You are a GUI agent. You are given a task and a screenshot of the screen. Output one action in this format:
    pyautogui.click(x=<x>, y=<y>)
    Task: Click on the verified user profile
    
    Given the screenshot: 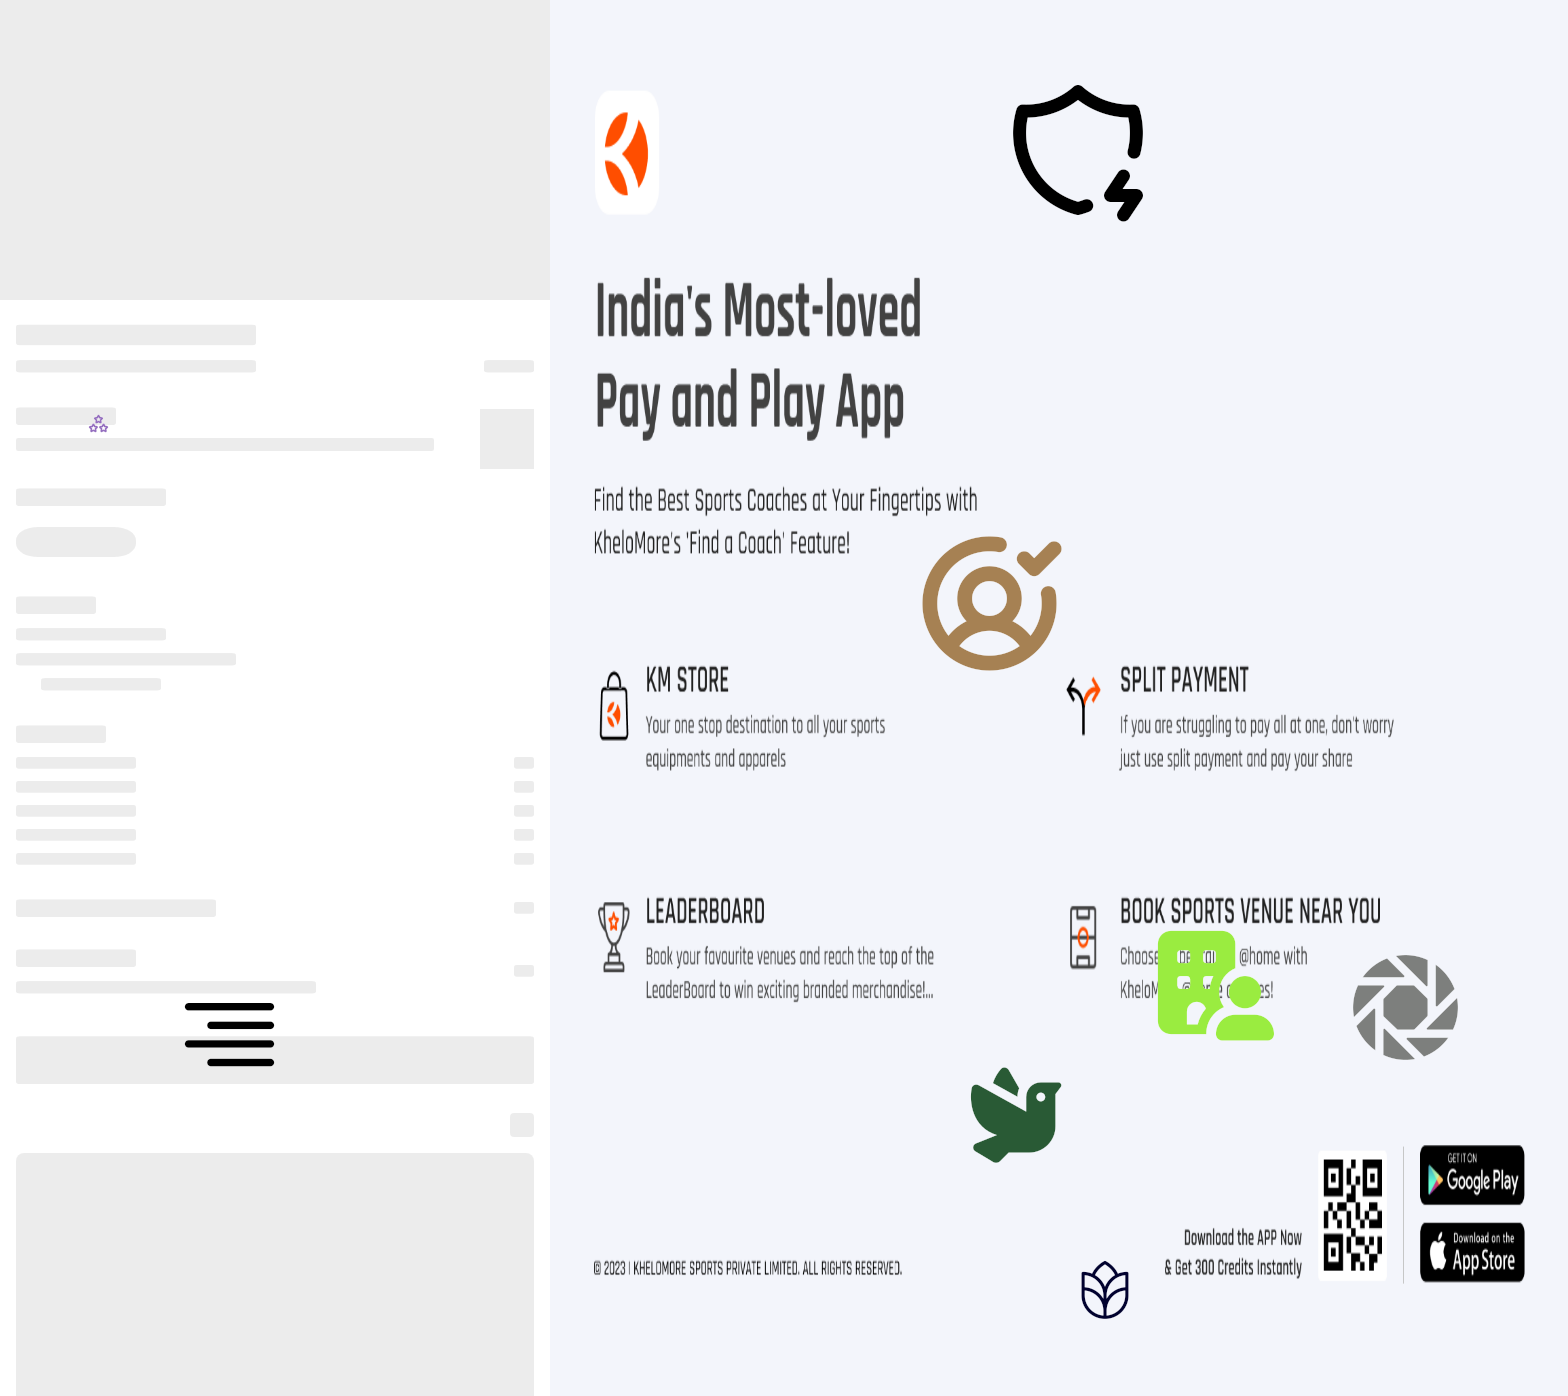 What is the action you would take?
    pyautogui.click(x=989, y=603)
    